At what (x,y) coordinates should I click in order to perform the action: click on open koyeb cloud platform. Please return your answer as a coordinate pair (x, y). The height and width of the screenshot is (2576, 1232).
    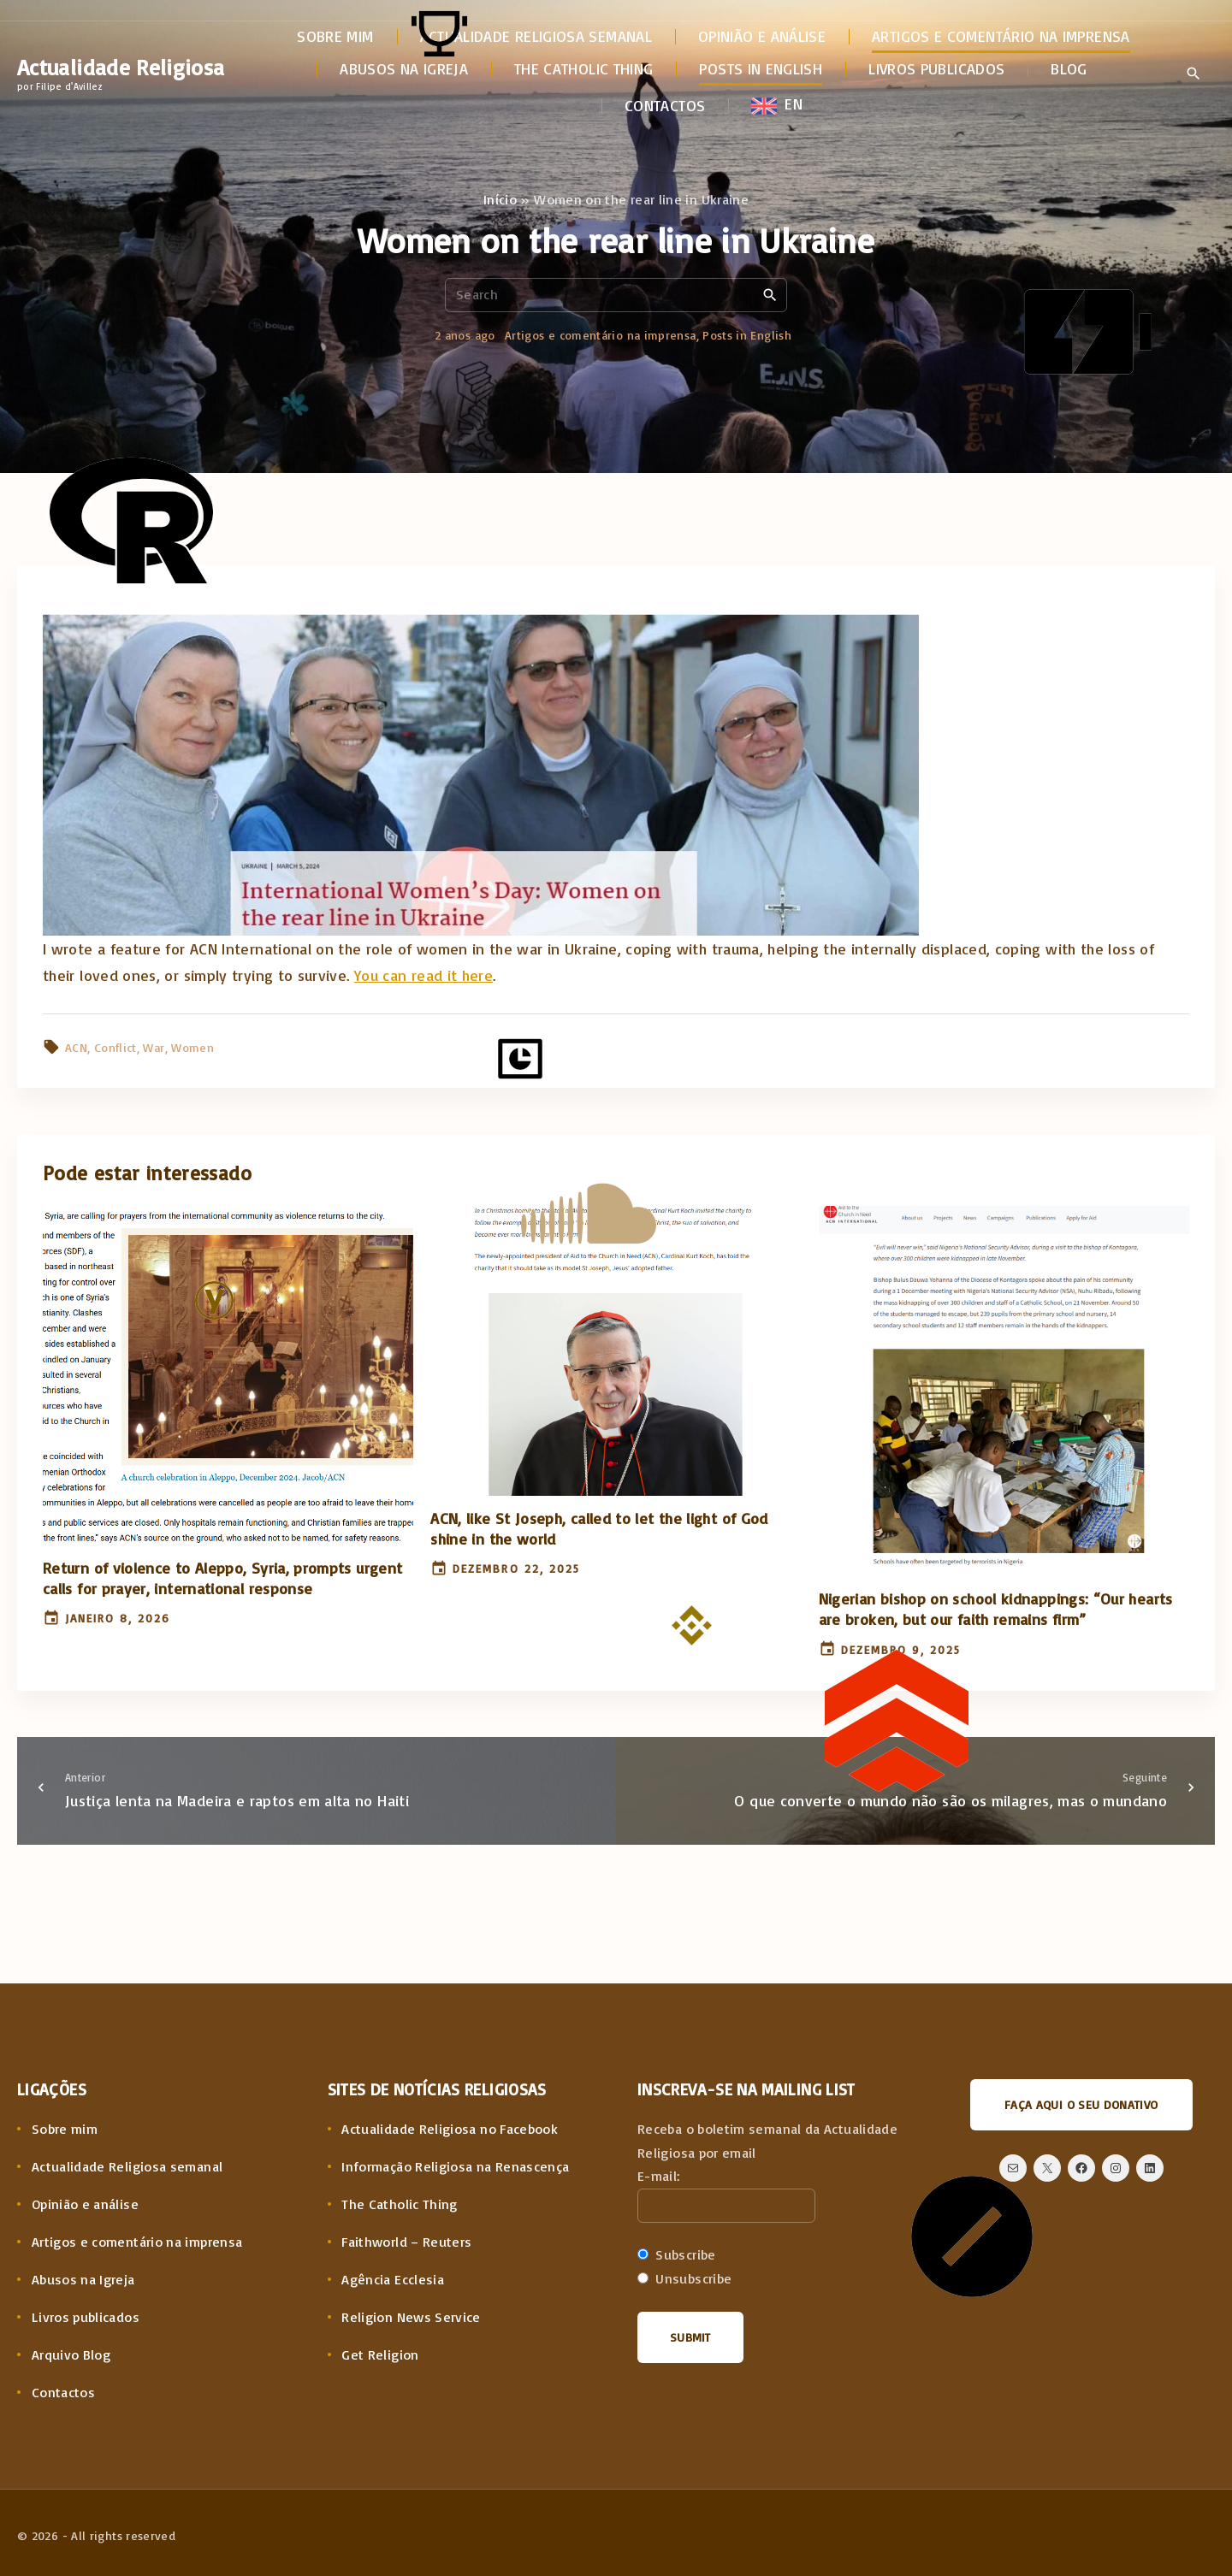
    Looking at the image, I should click on (897, 1721).